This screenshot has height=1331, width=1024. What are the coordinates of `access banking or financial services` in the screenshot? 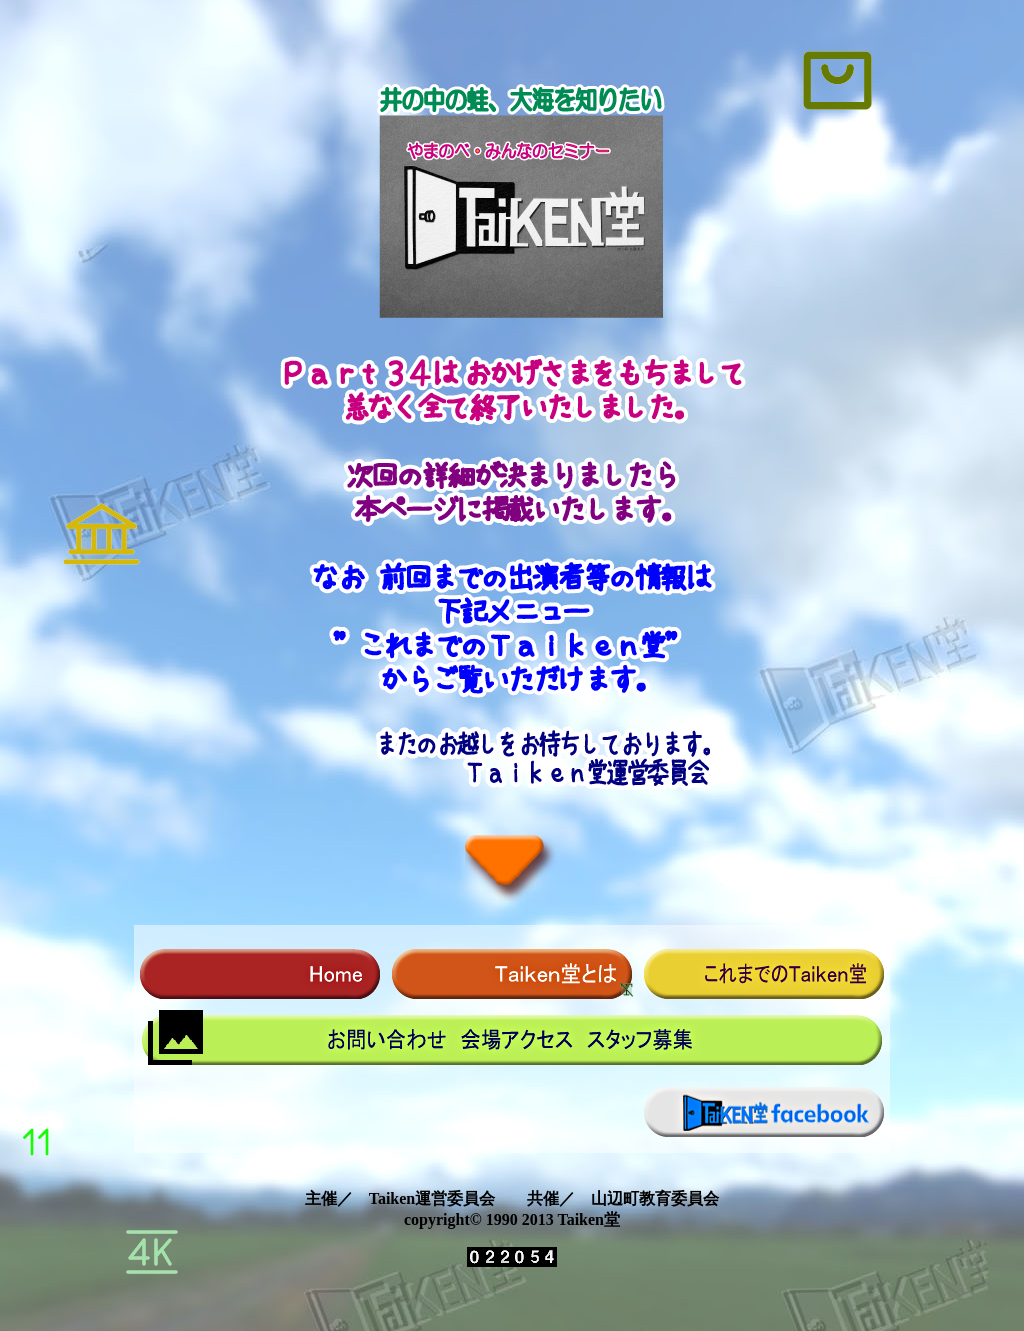 It's located at (101, 536).